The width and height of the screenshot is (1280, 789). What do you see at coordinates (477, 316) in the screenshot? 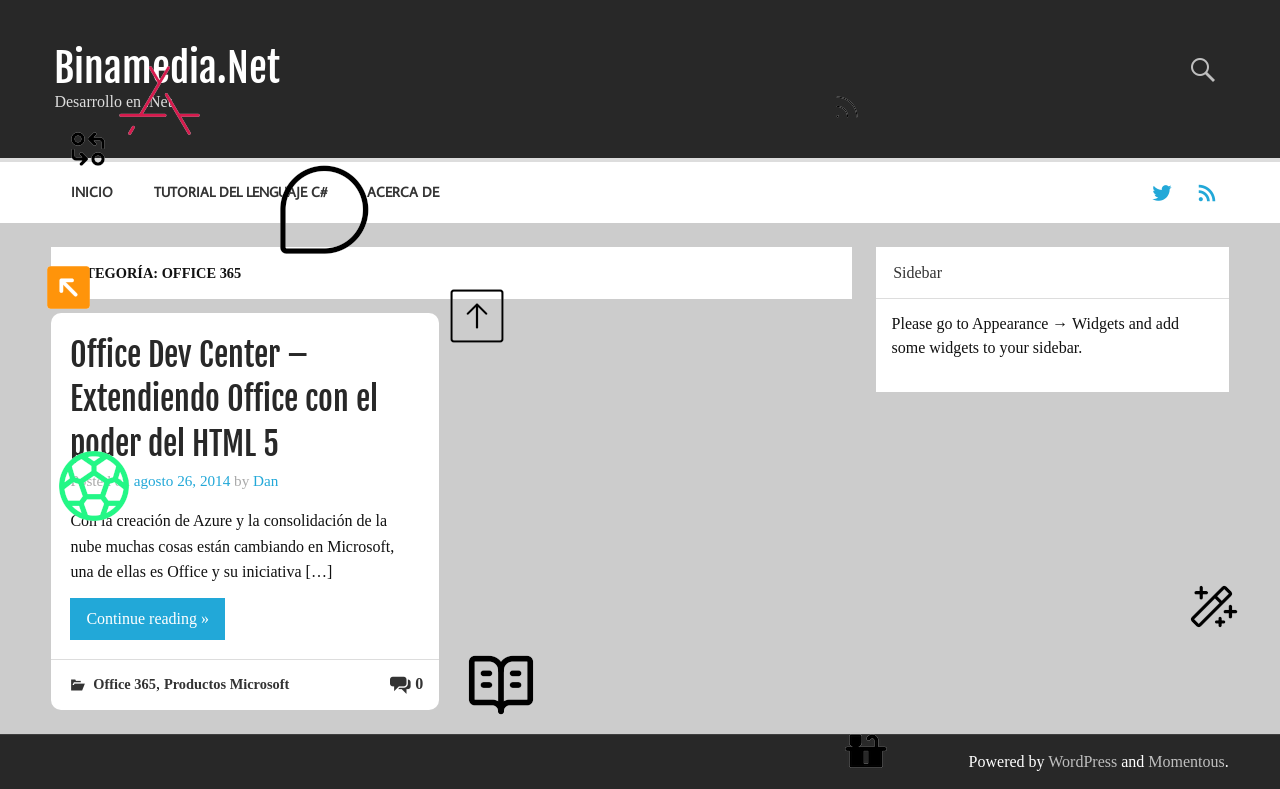
I see `upload a file or document` at bounding box center [477, 316].